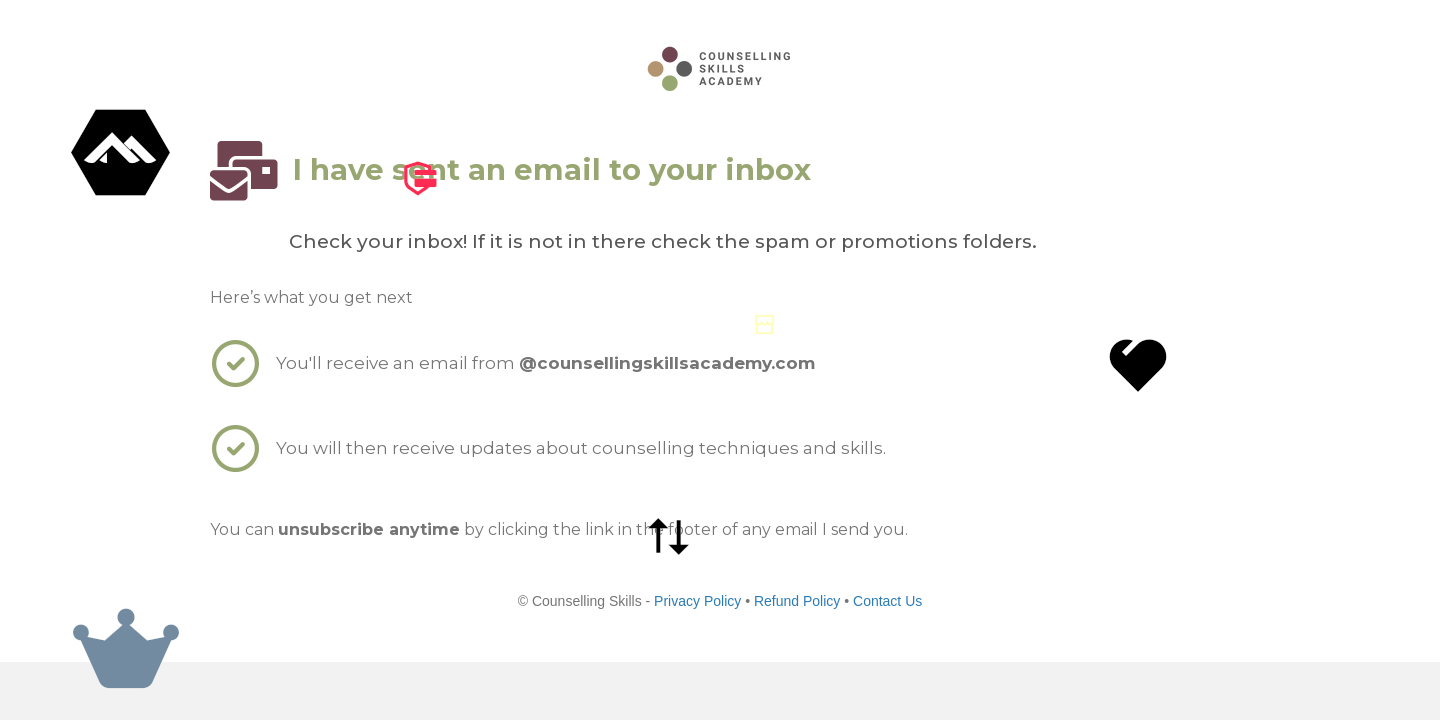 This screenshot has width=1440, height=720. I want to click on Alpine Linux operating system logo, so click(120, 152).